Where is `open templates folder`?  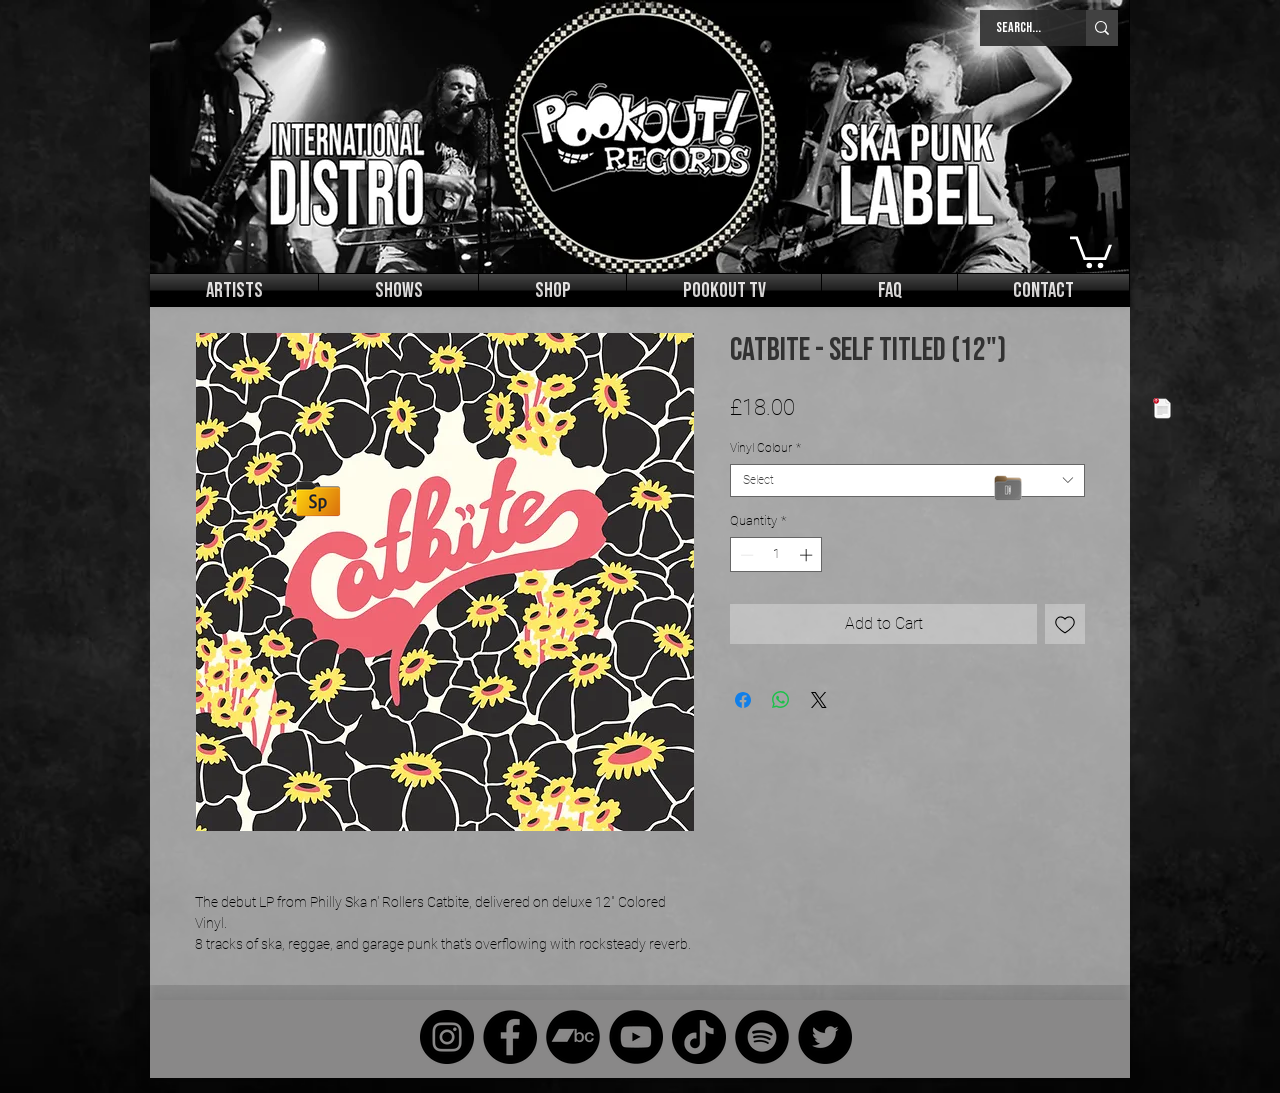
open templates folder is located at coordinates (1008, 488).